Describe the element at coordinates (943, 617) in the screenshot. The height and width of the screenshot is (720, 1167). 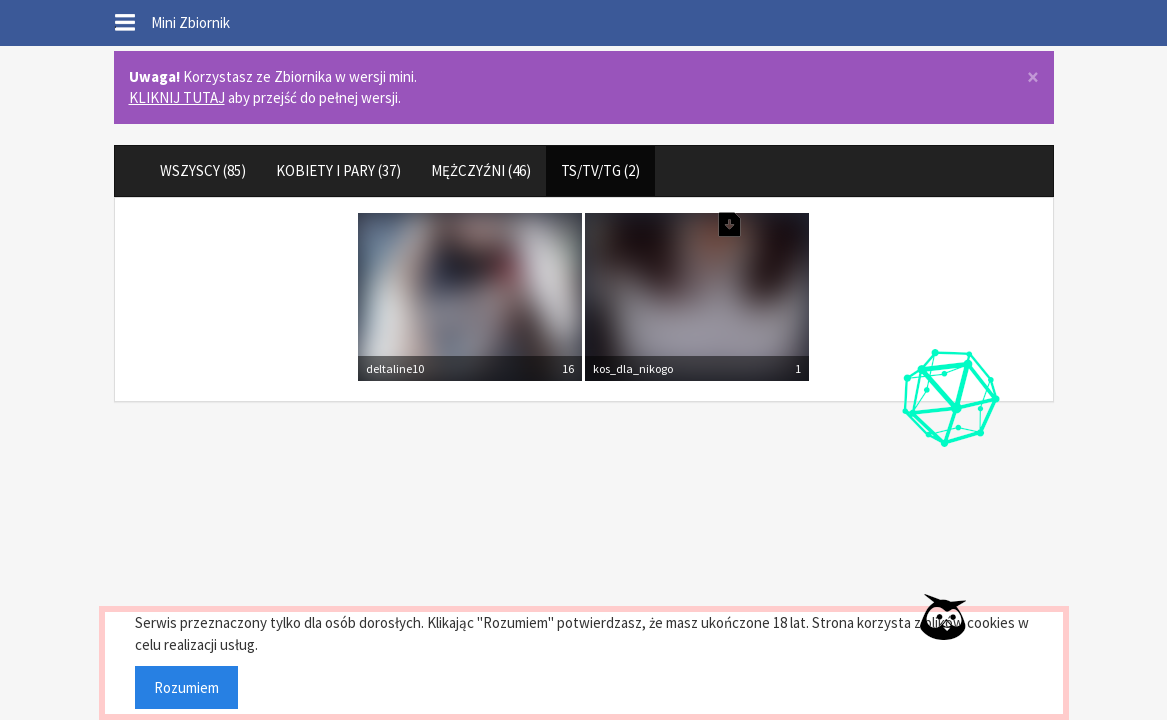
I see `open hootsuite social media management app` at that location.